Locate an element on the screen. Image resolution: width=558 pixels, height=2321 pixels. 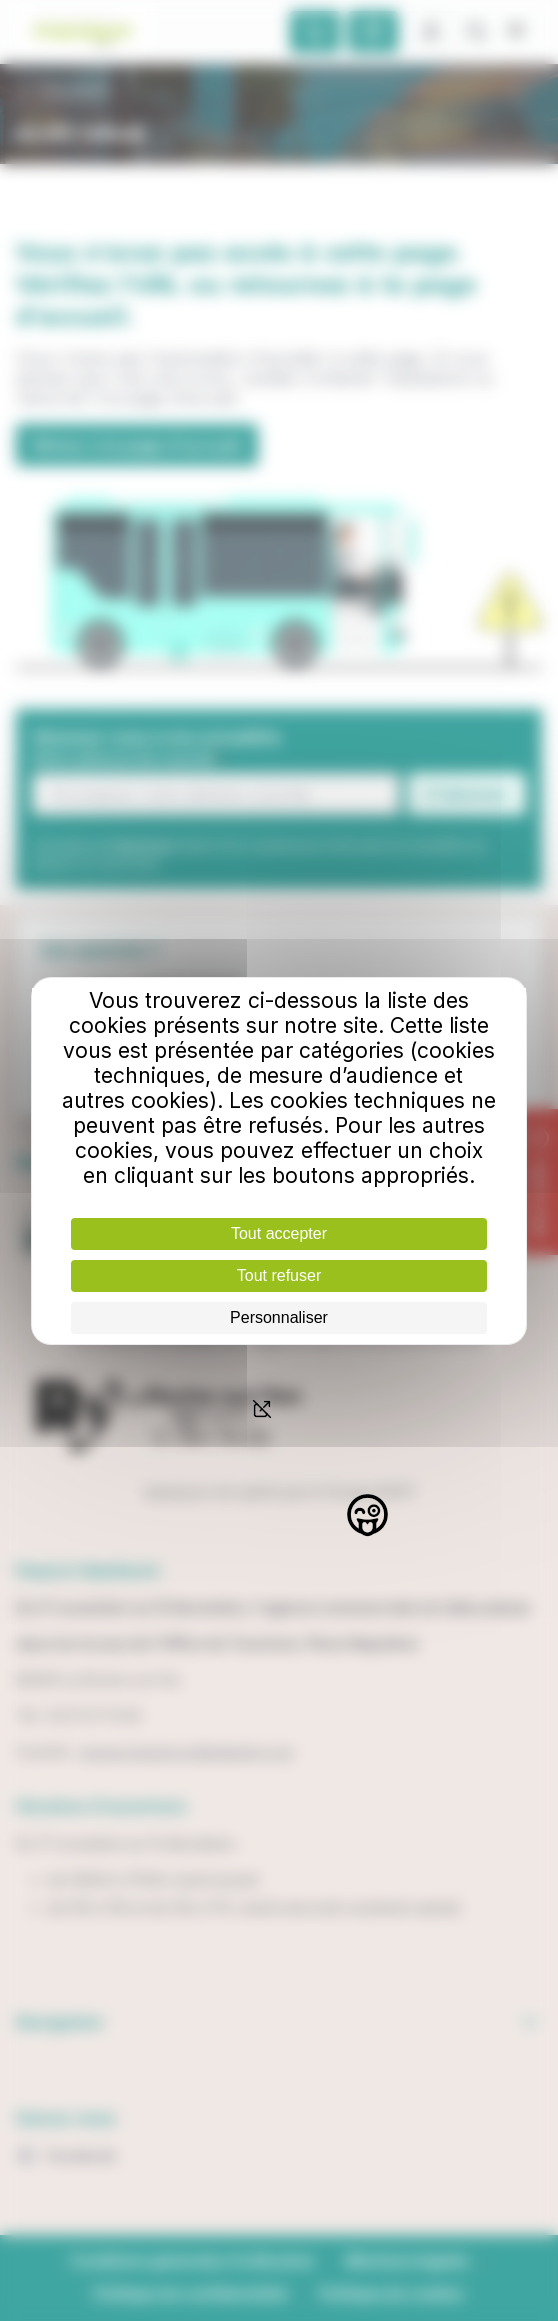
add a playful or silly reaction to a message is located at coordinates (367, 1514).